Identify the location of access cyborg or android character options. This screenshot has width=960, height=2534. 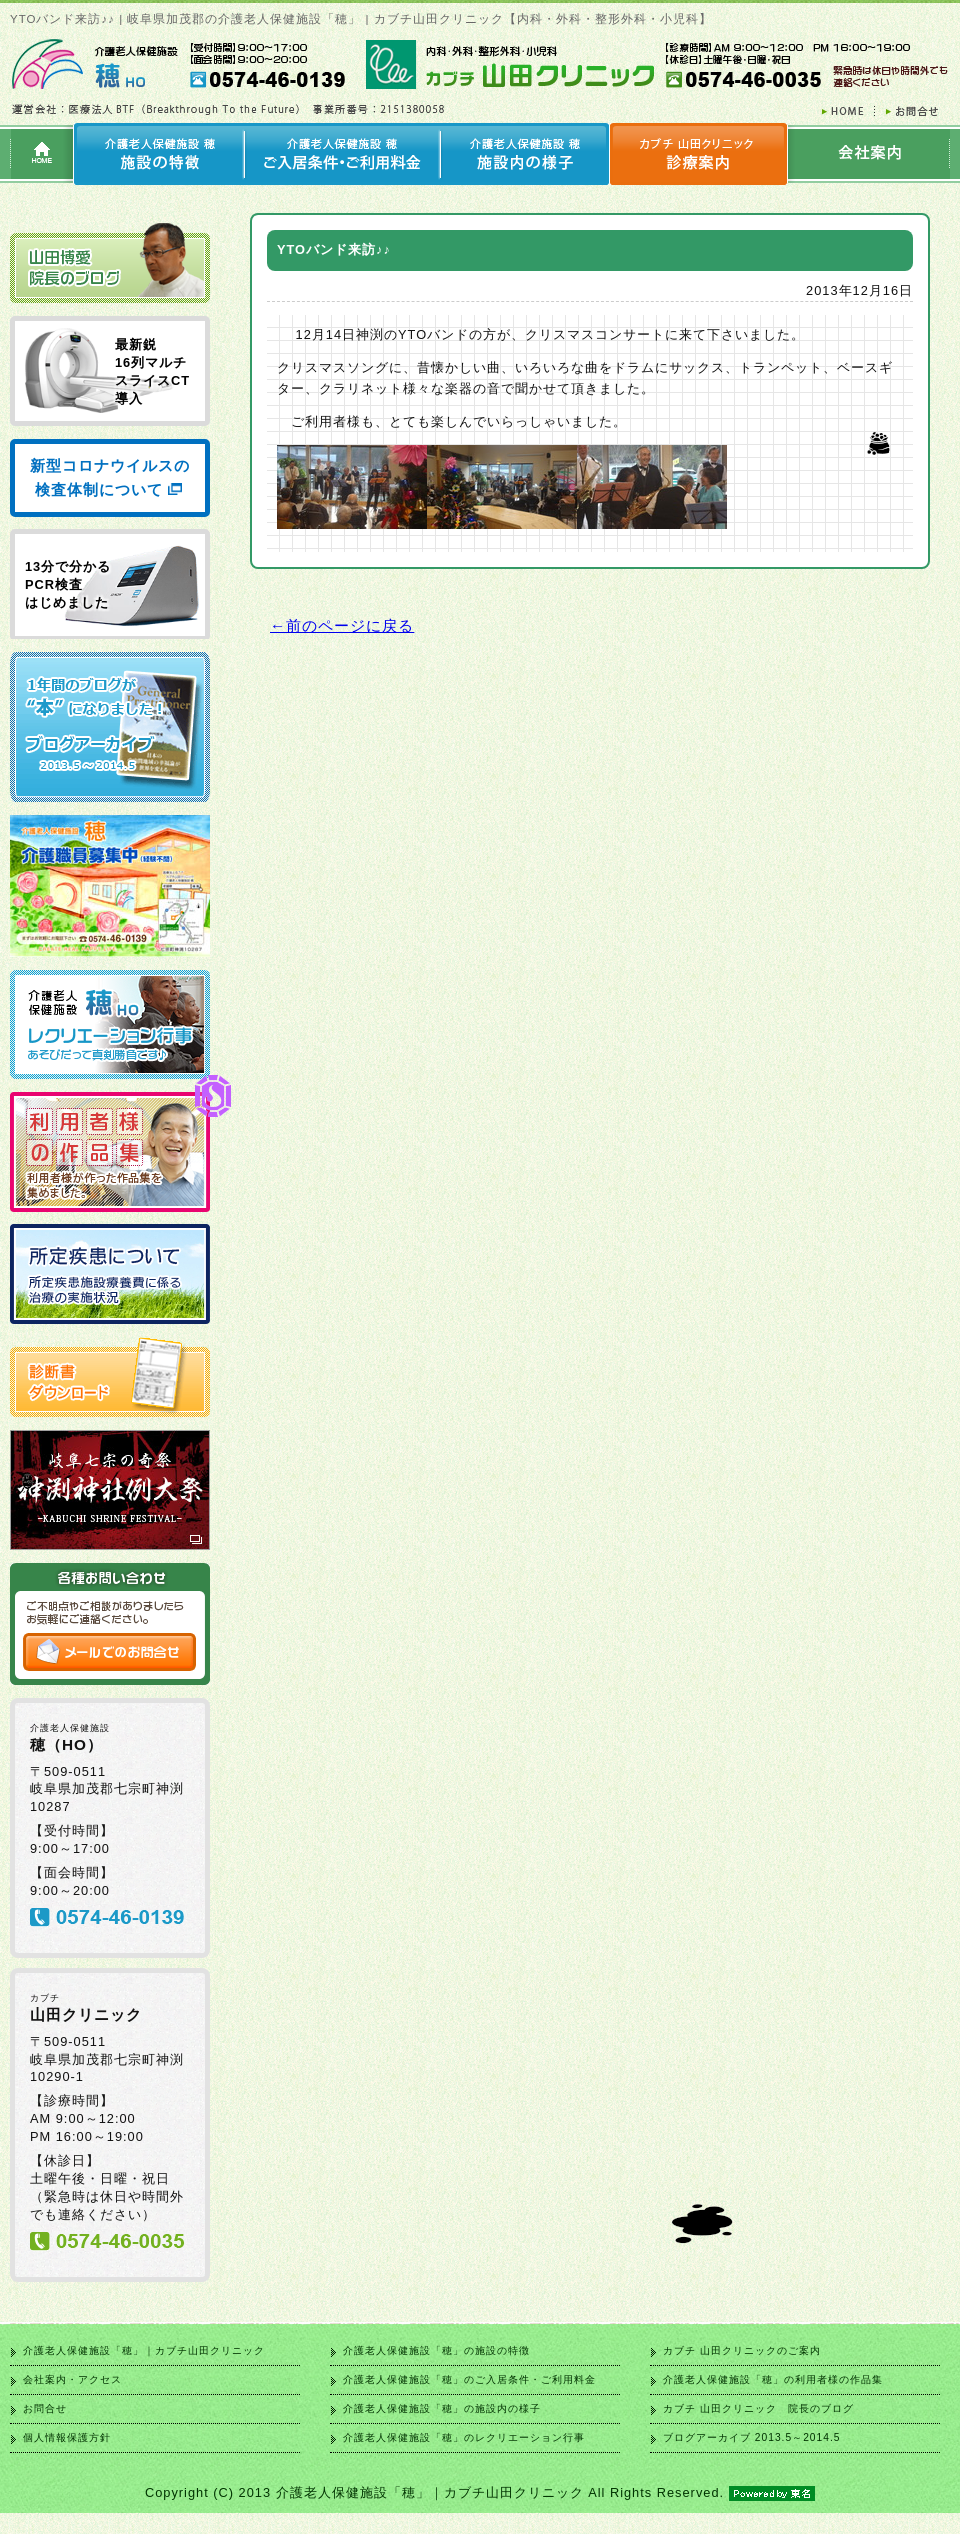
(27, 1481).